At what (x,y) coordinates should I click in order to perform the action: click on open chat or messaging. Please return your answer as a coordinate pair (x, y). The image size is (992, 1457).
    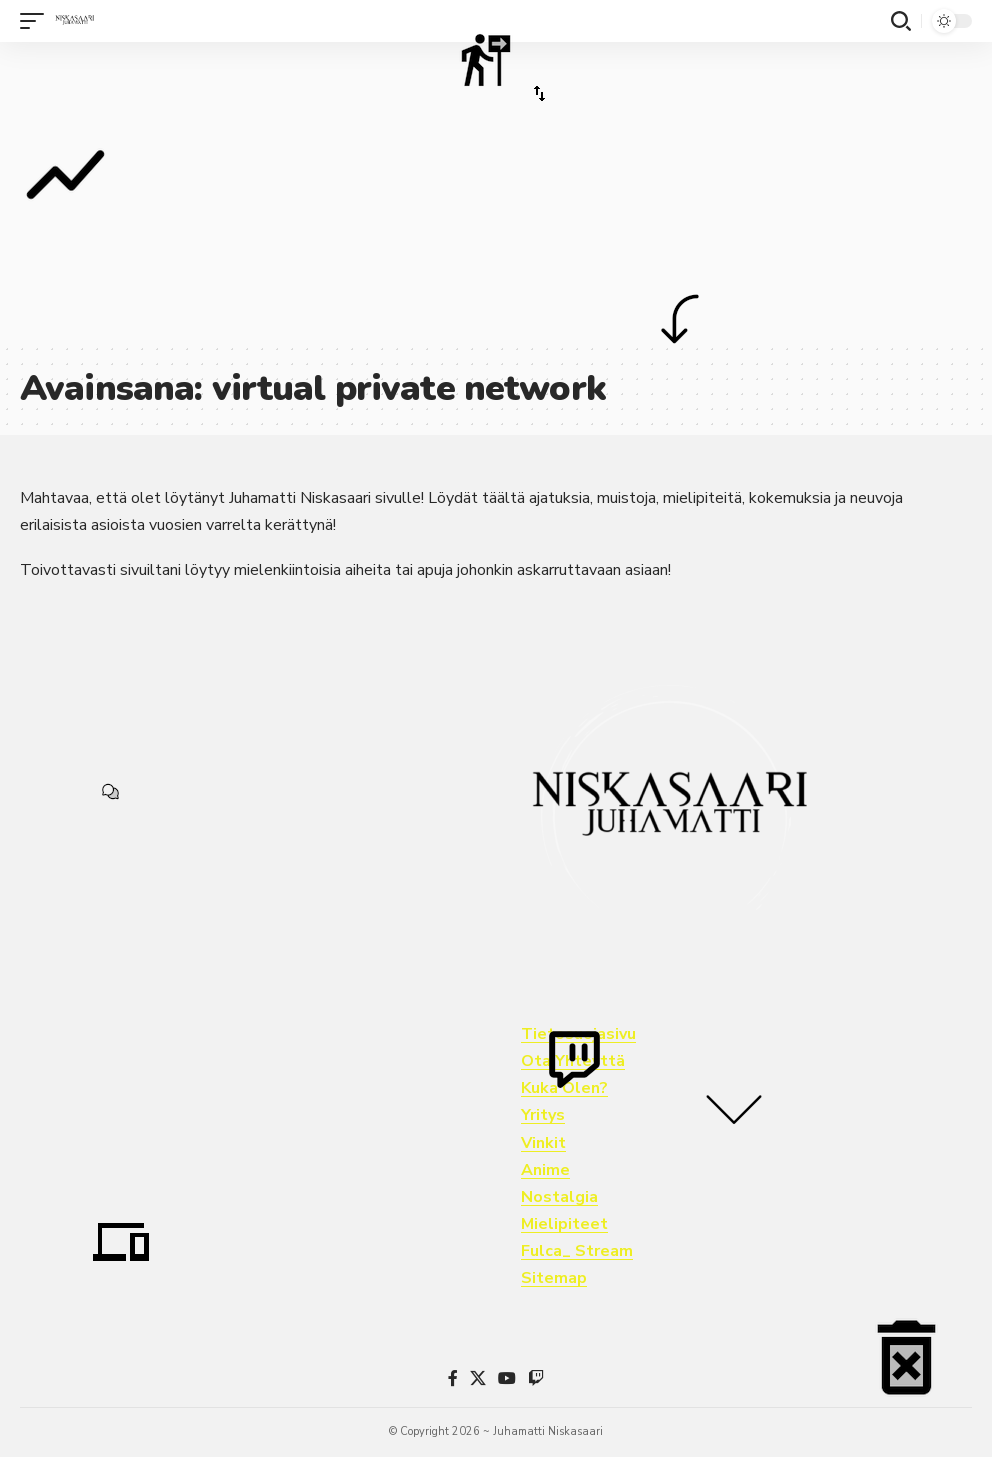
    Looking at the image, I should click on (110, 791).